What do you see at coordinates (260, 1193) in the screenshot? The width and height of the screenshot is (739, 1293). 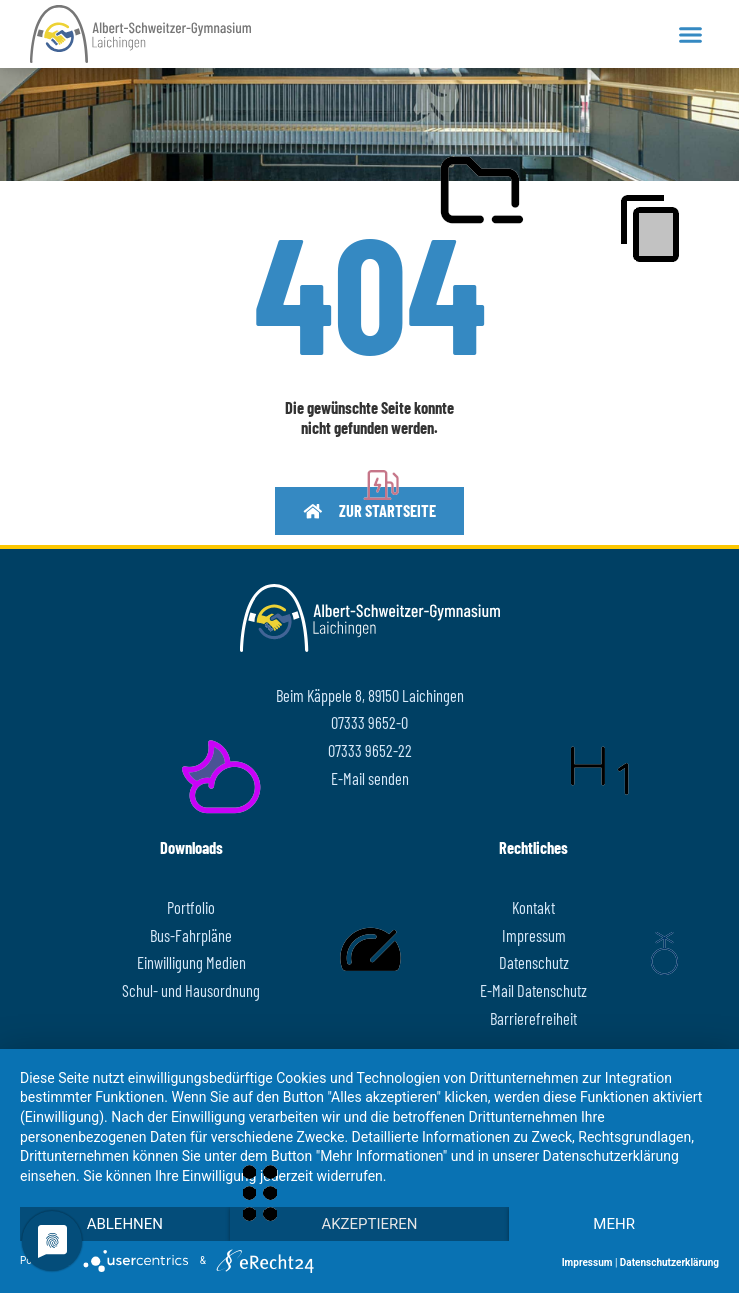 I see `drag to reorder this item` at bounding box center [260, 1193].